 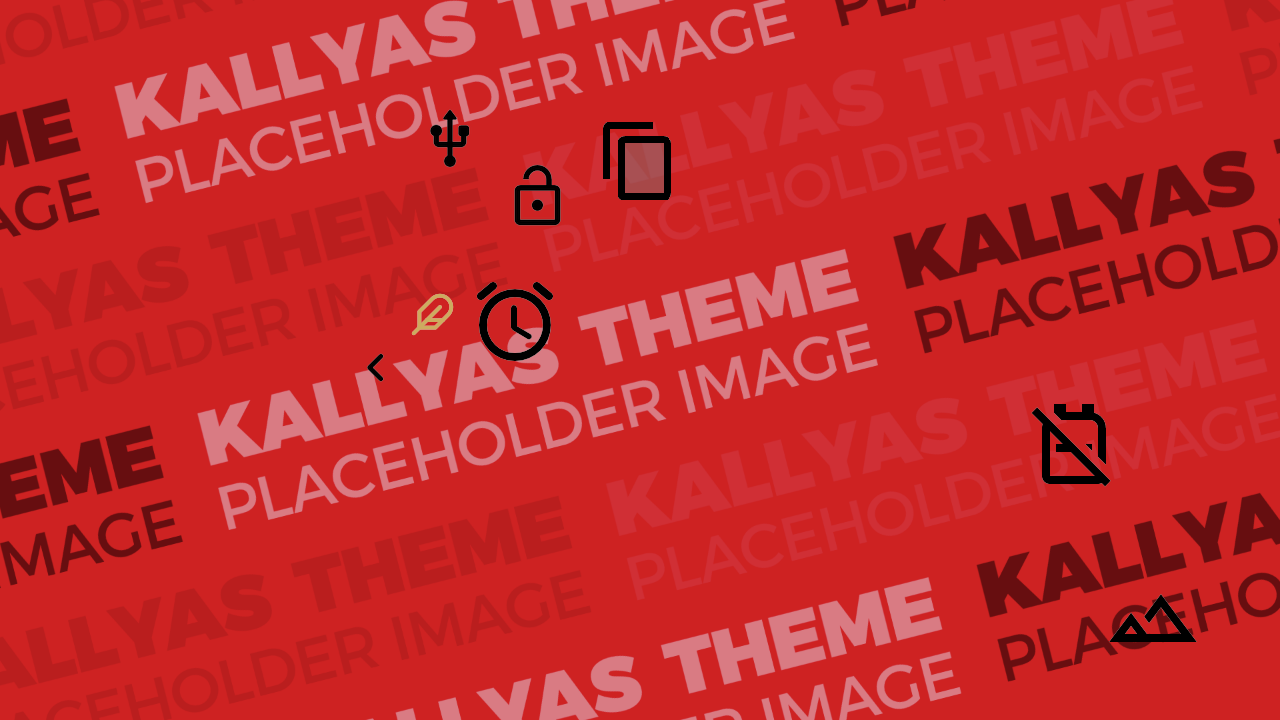 What do you see at coordinates (1074, 444) in the screenshot?
I see `backpacks not allowed in this area` at bounding box center [1074, 444].